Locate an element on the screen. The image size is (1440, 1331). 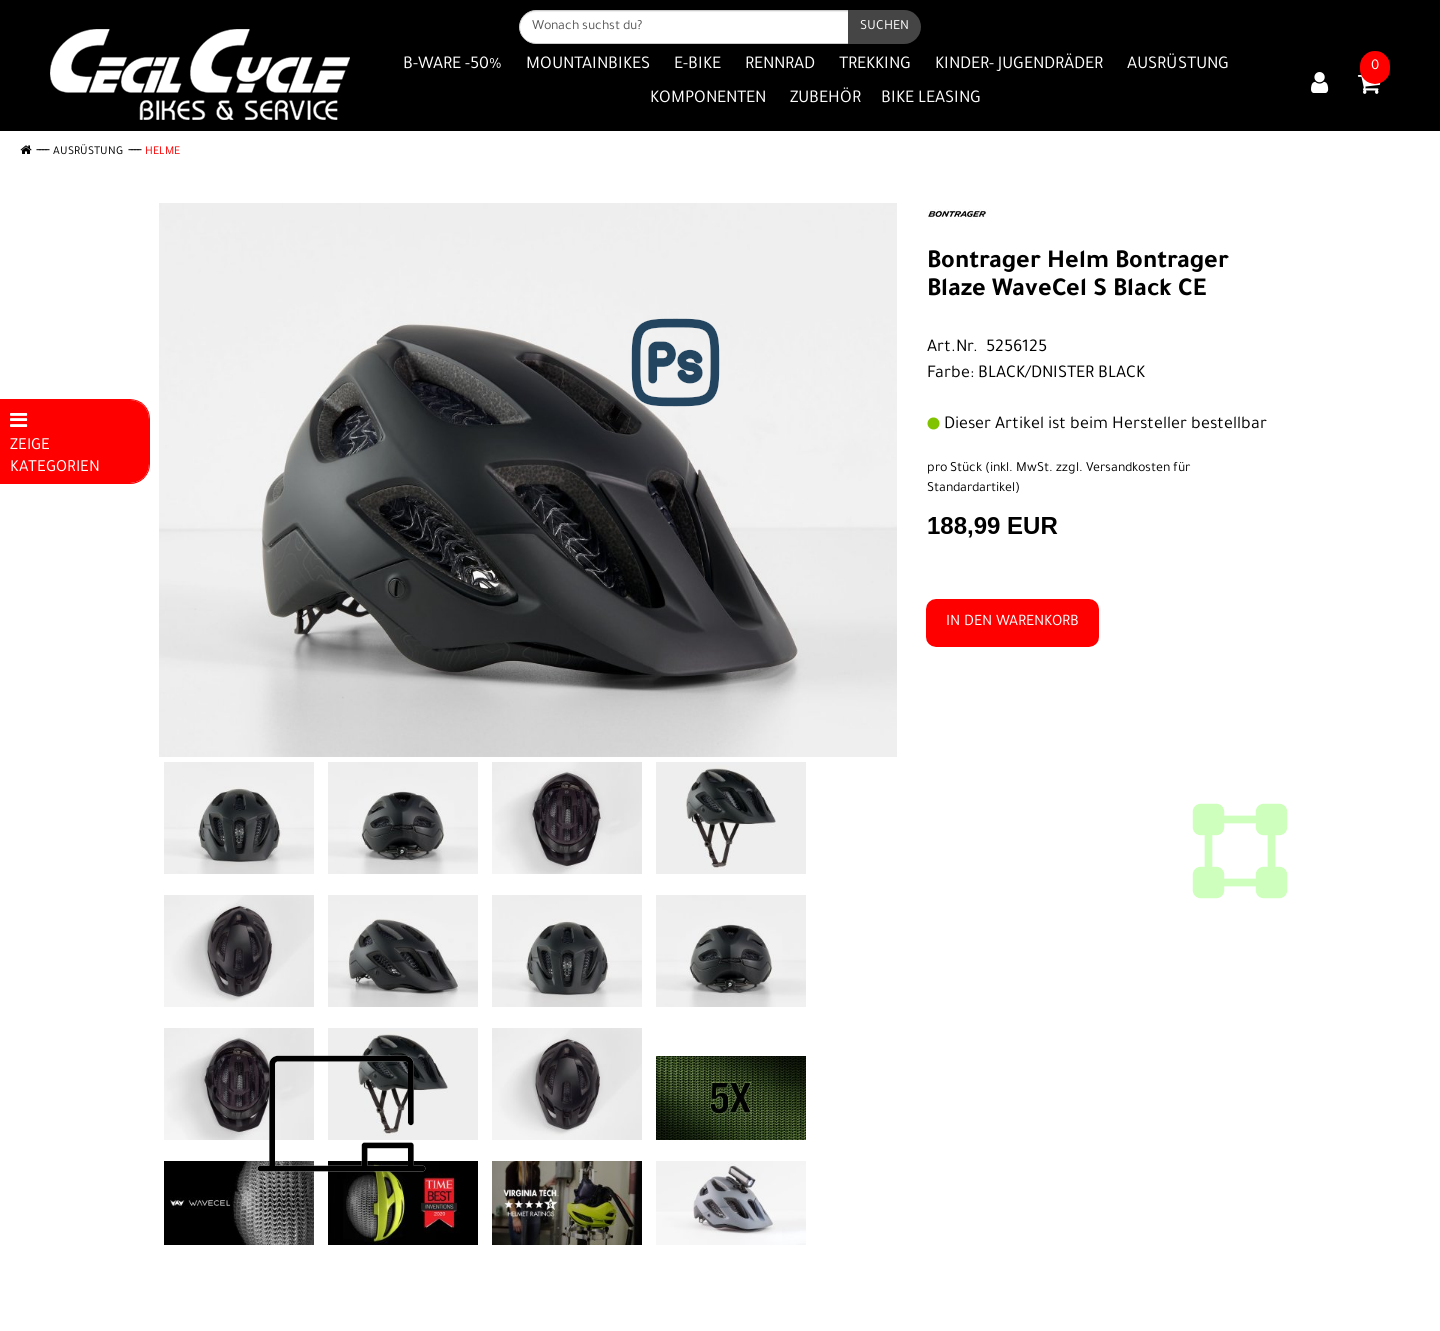
open Adobe Photoshop is located at coordinates (675, 362).